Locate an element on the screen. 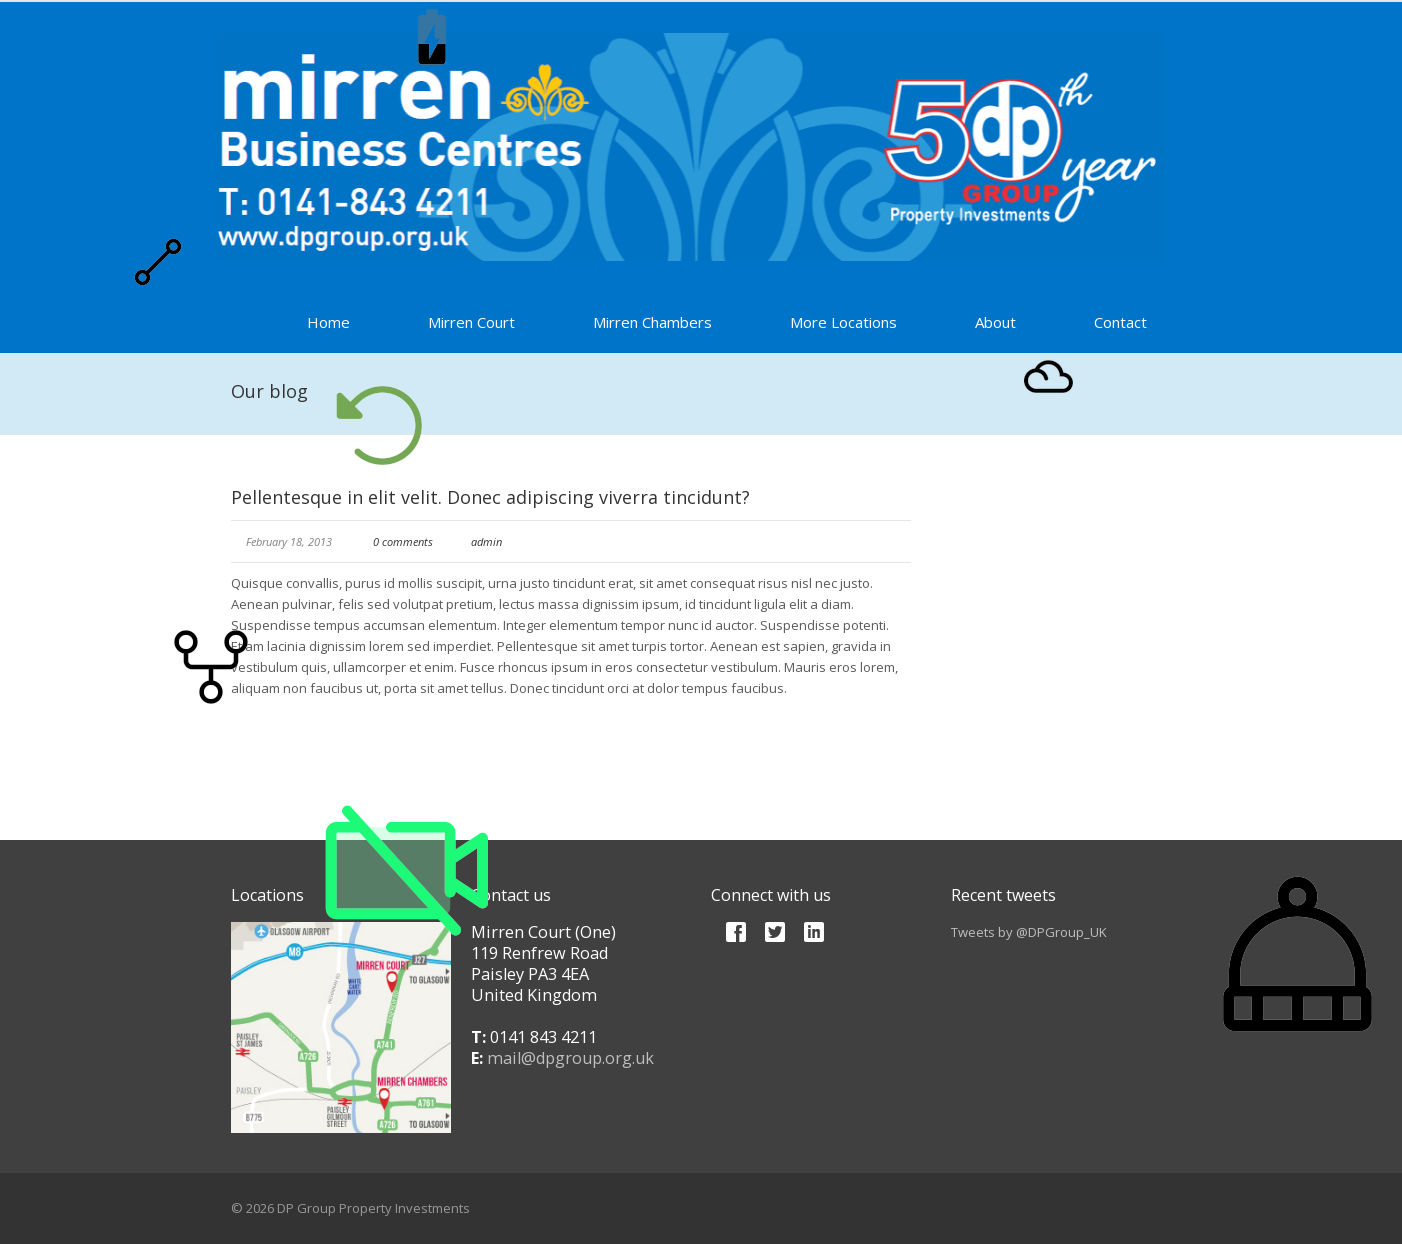  select winter or cold weather category is located at coordinates (1297, 962).